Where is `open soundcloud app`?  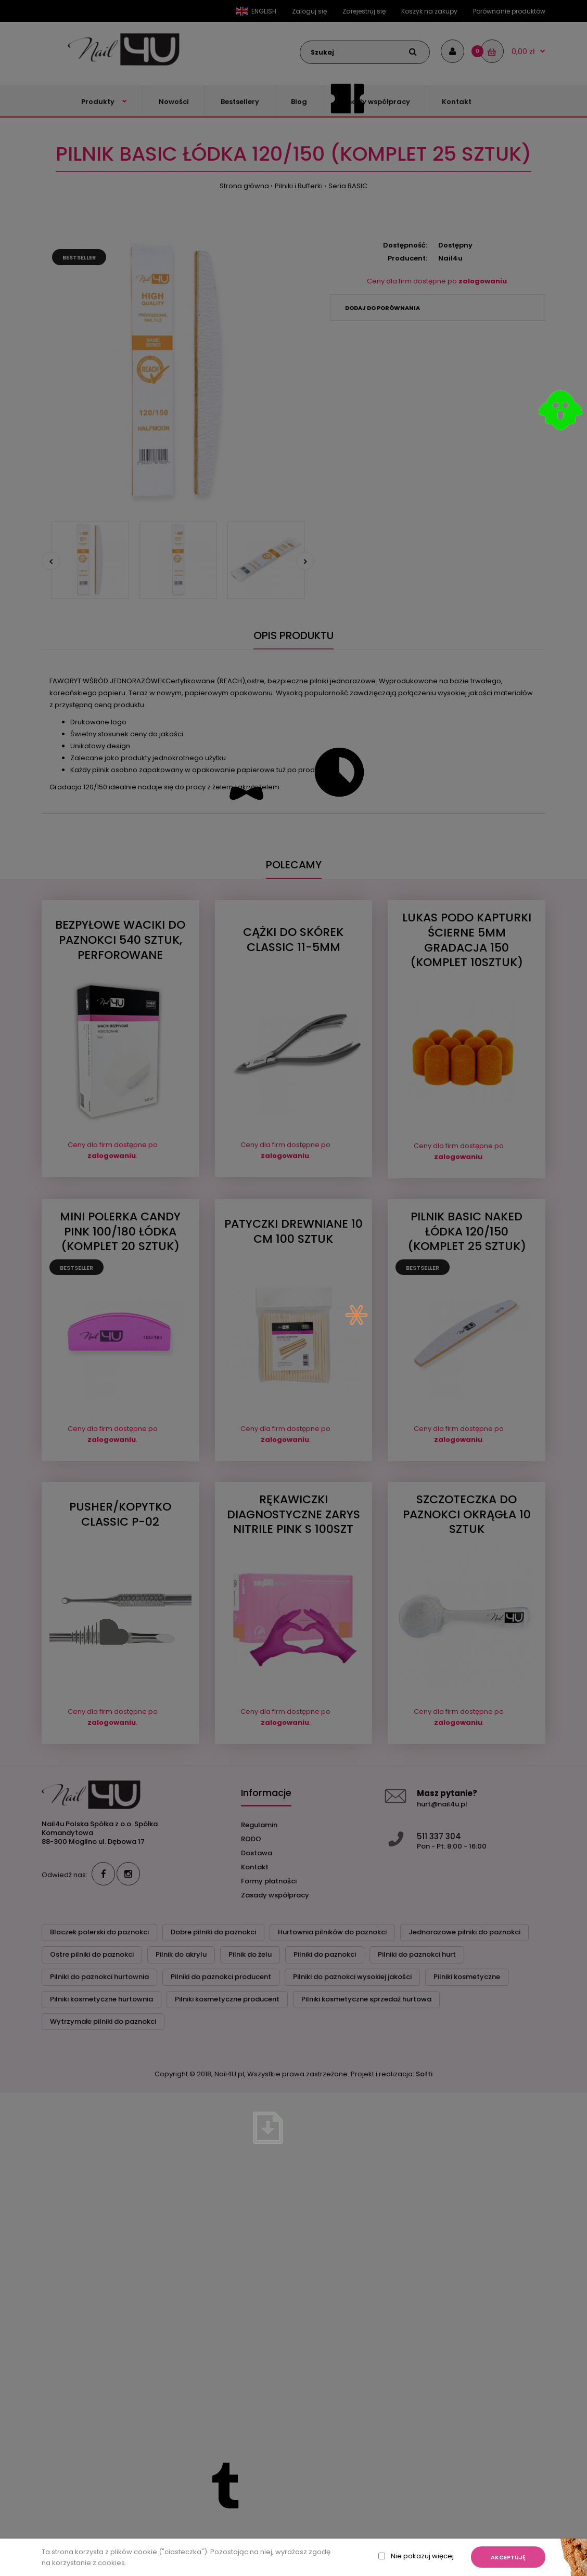 open soundcloud app is located at coordinates (100, 1630).